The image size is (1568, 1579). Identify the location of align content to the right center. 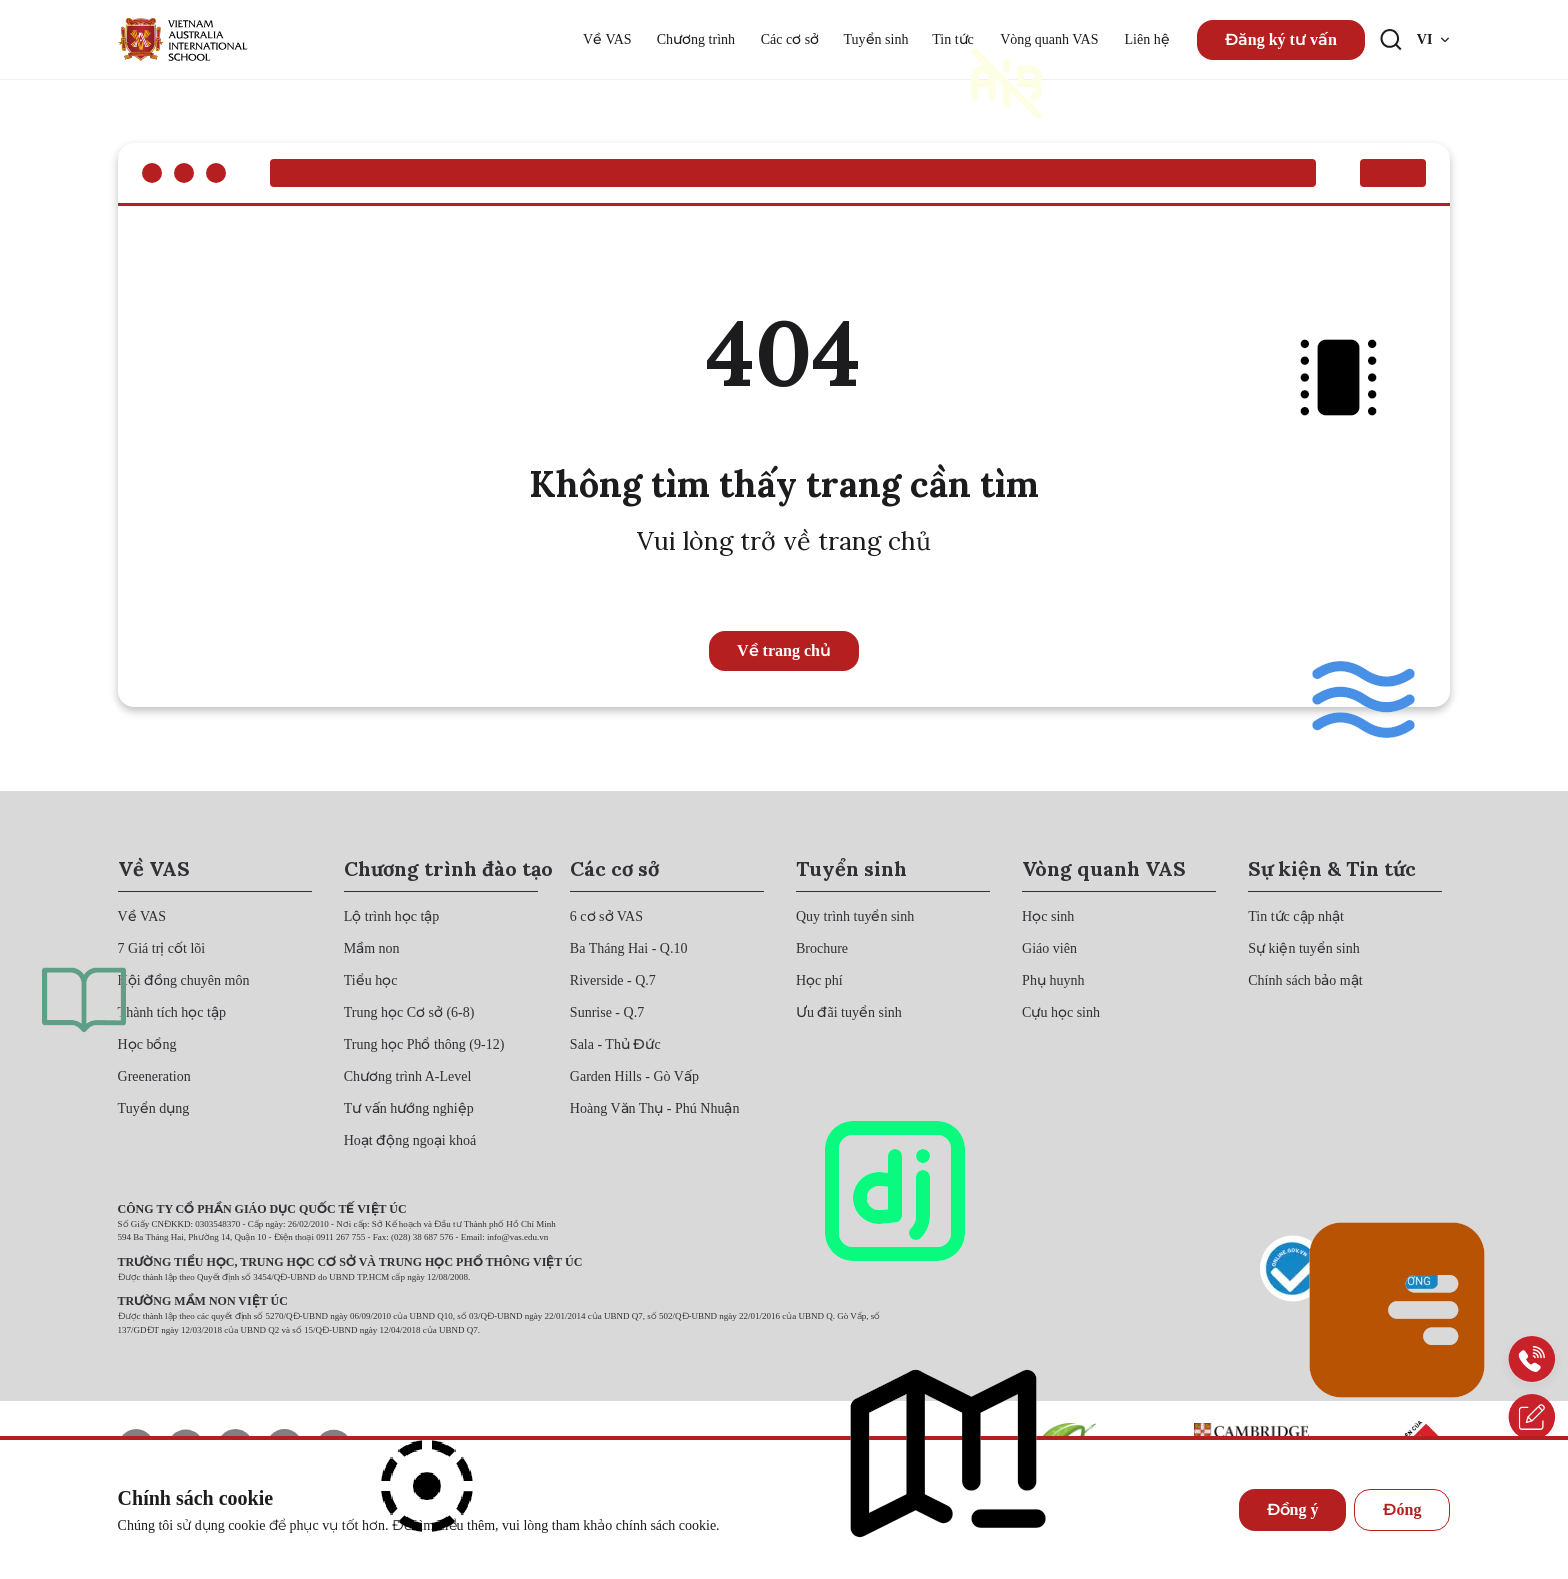
(1397, 1310).